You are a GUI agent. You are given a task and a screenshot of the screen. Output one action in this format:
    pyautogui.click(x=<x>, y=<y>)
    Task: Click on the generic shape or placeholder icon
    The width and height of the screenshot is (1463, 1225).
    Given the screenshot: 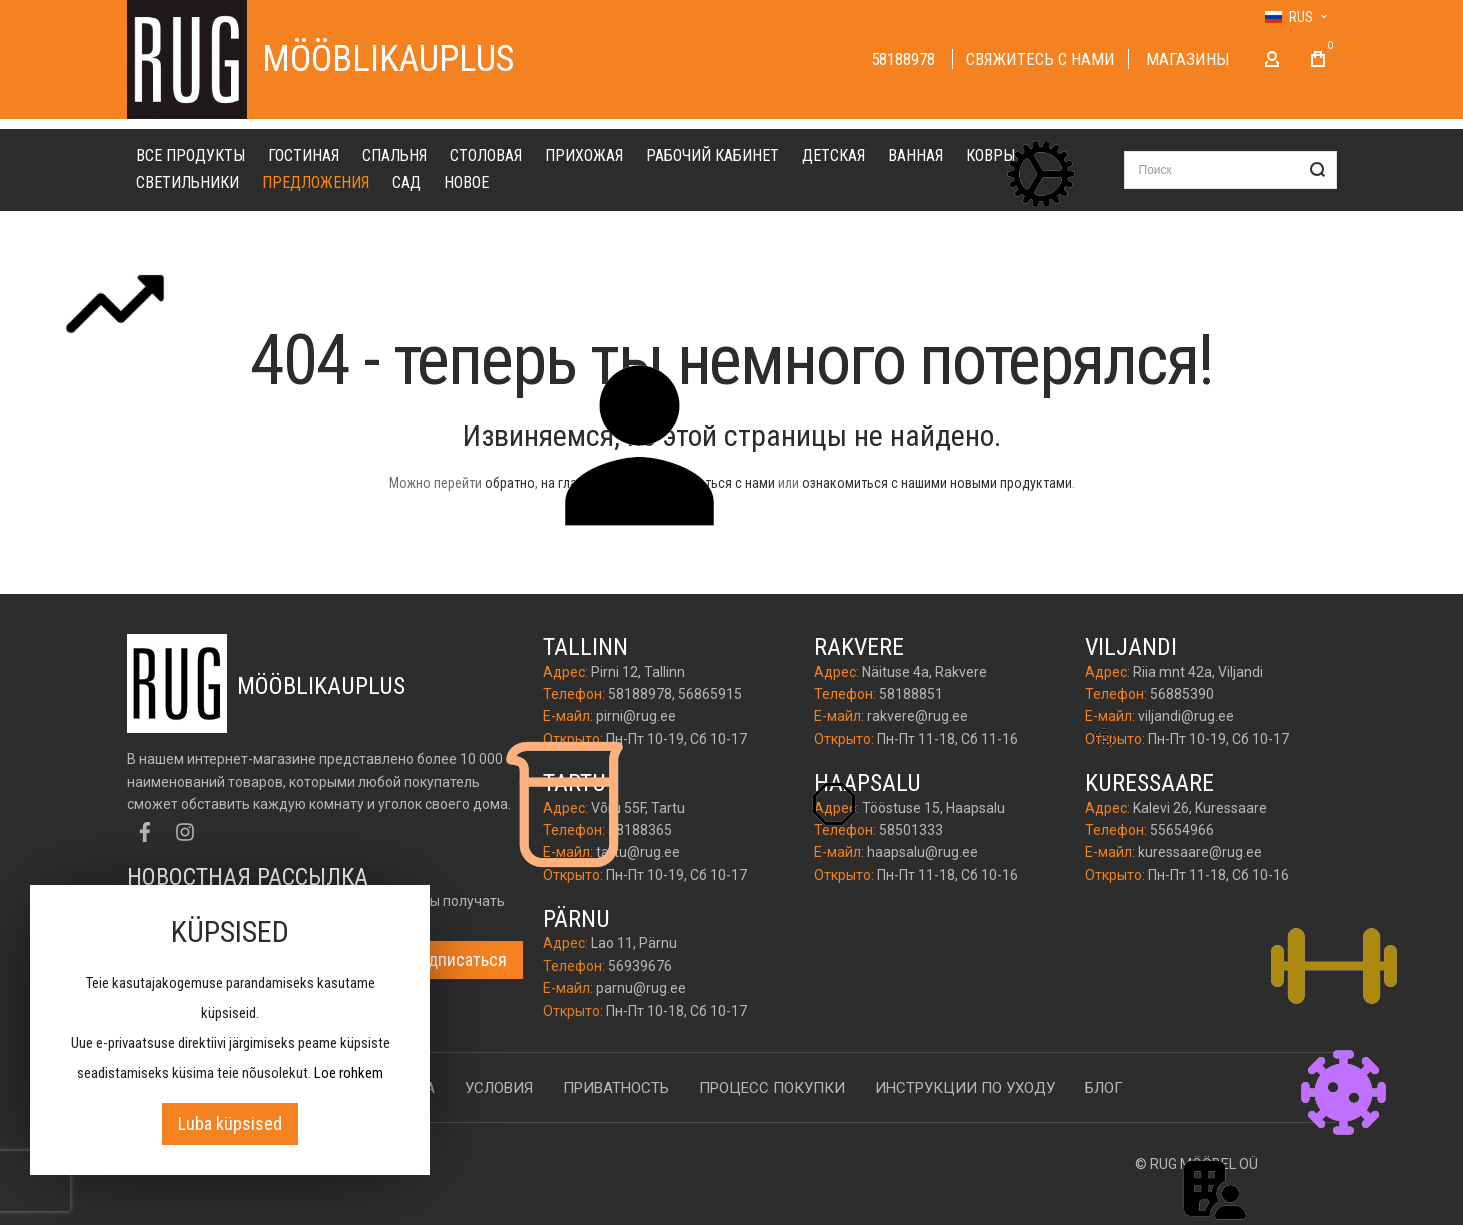 What is the action you would take?
    pyautogui.click(x=834, y=804)
    